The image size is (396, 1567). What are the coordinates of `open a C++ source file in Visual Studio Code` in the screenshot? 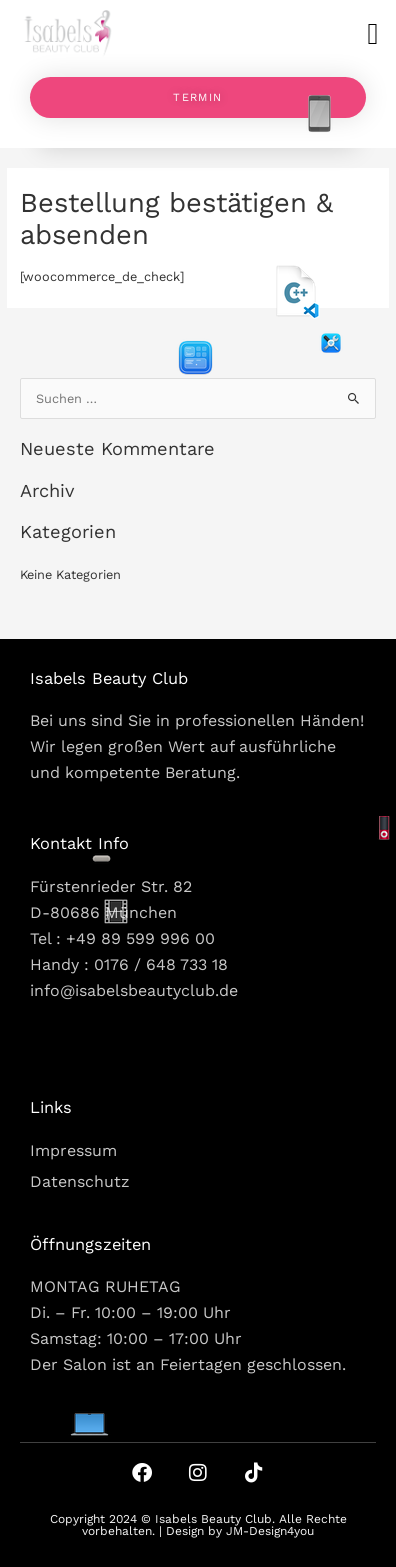 It's located at (296, 292).